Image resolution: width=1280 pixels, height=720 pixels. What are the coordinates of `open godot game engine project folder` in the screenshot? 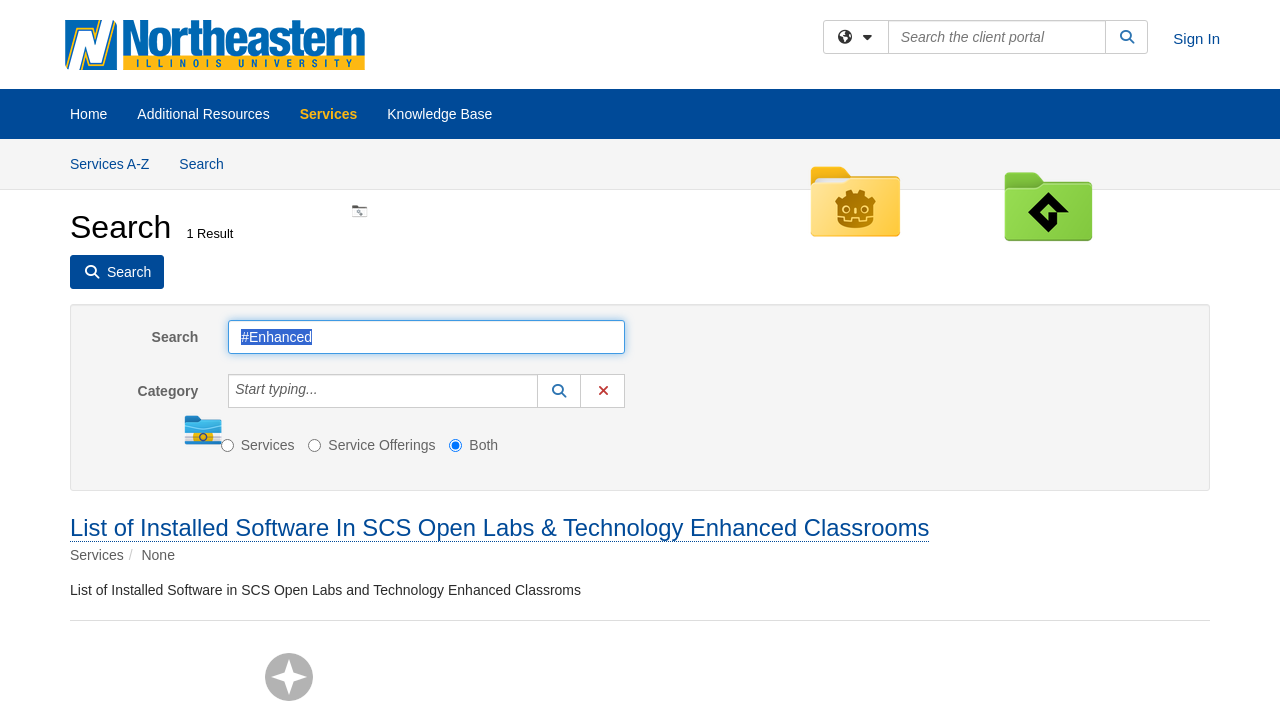 It's located at (855, 204).